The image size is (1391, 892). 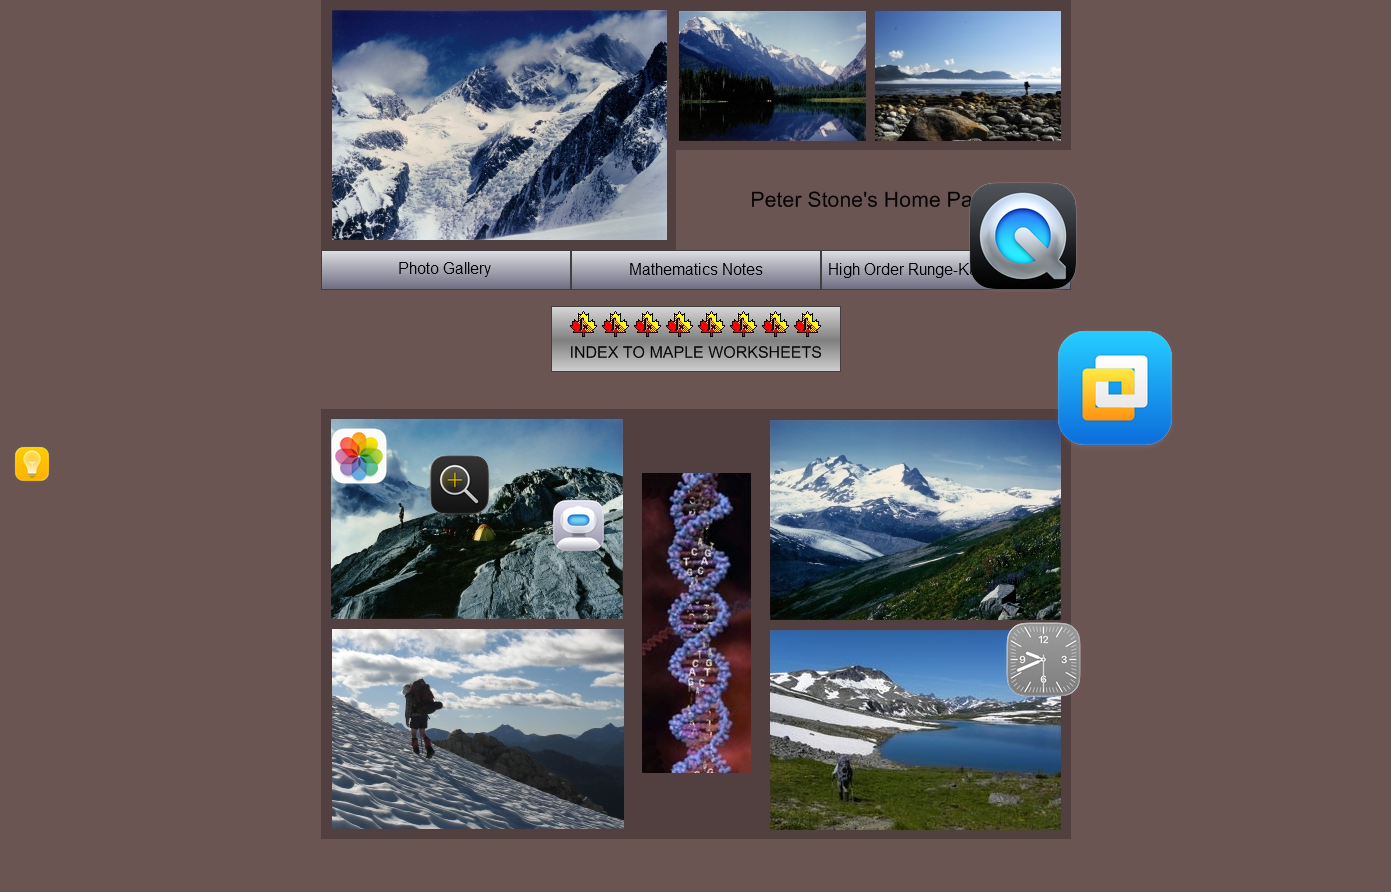 I want to click on open Automator app for macOS, so click(x=578, y=525).